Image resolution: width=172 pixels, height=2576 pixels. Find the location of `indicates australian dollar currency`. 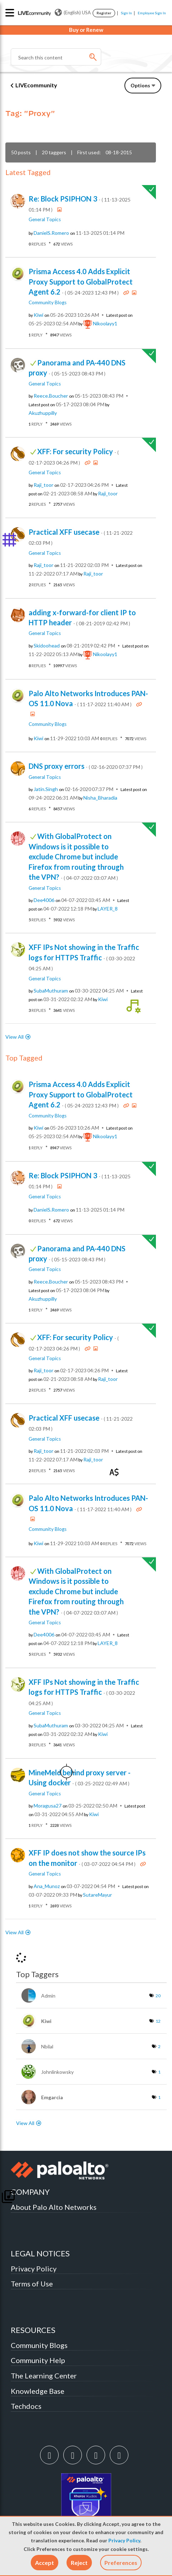

indicates australian dollar currency is located at coordinates (114, 1472).